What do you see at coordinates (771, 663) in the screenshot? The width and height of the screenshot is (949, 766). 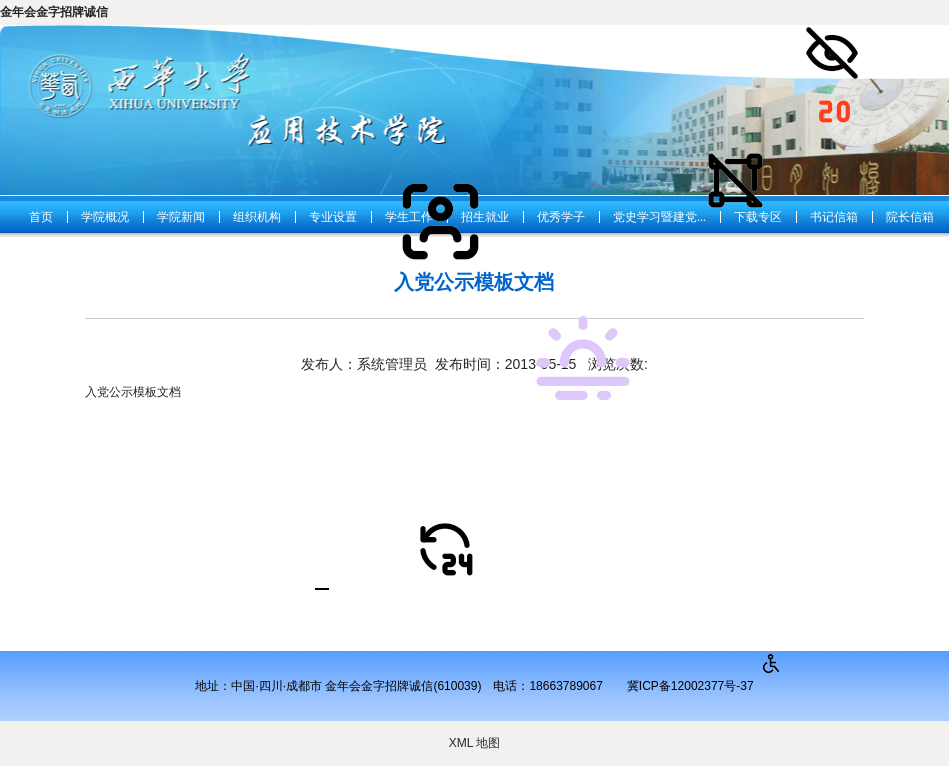 I see `accessibility options or settings` at bounding box center [771, 663].